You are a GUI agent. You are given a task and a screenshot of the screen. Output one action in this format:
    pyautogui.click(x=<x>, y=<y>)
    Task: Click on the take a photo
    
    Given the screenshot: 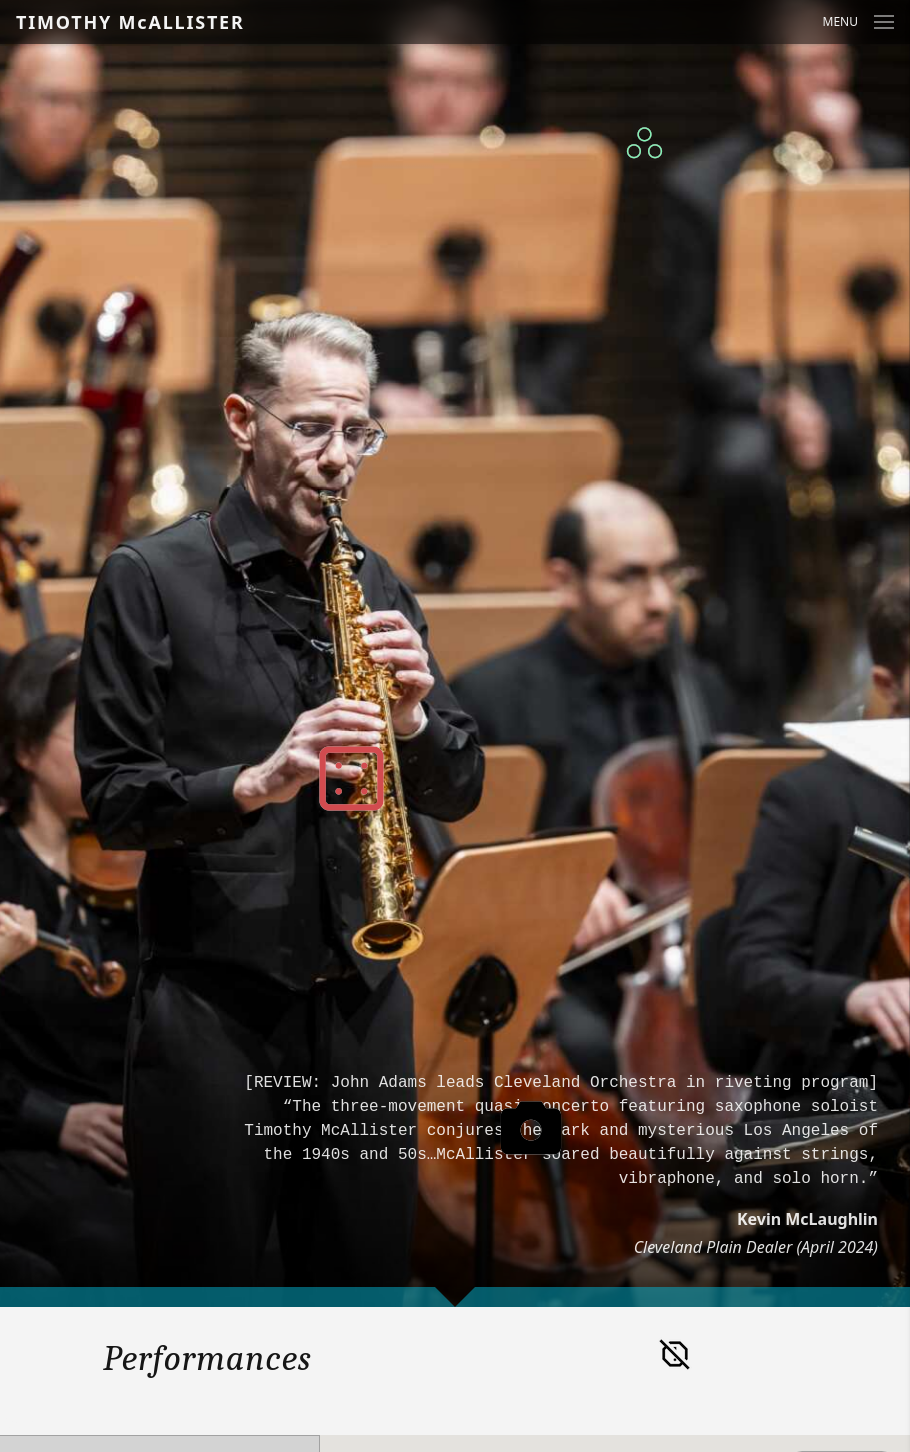 What is the action you would take?
    pyautogui.click(x=531, y=1129)
    